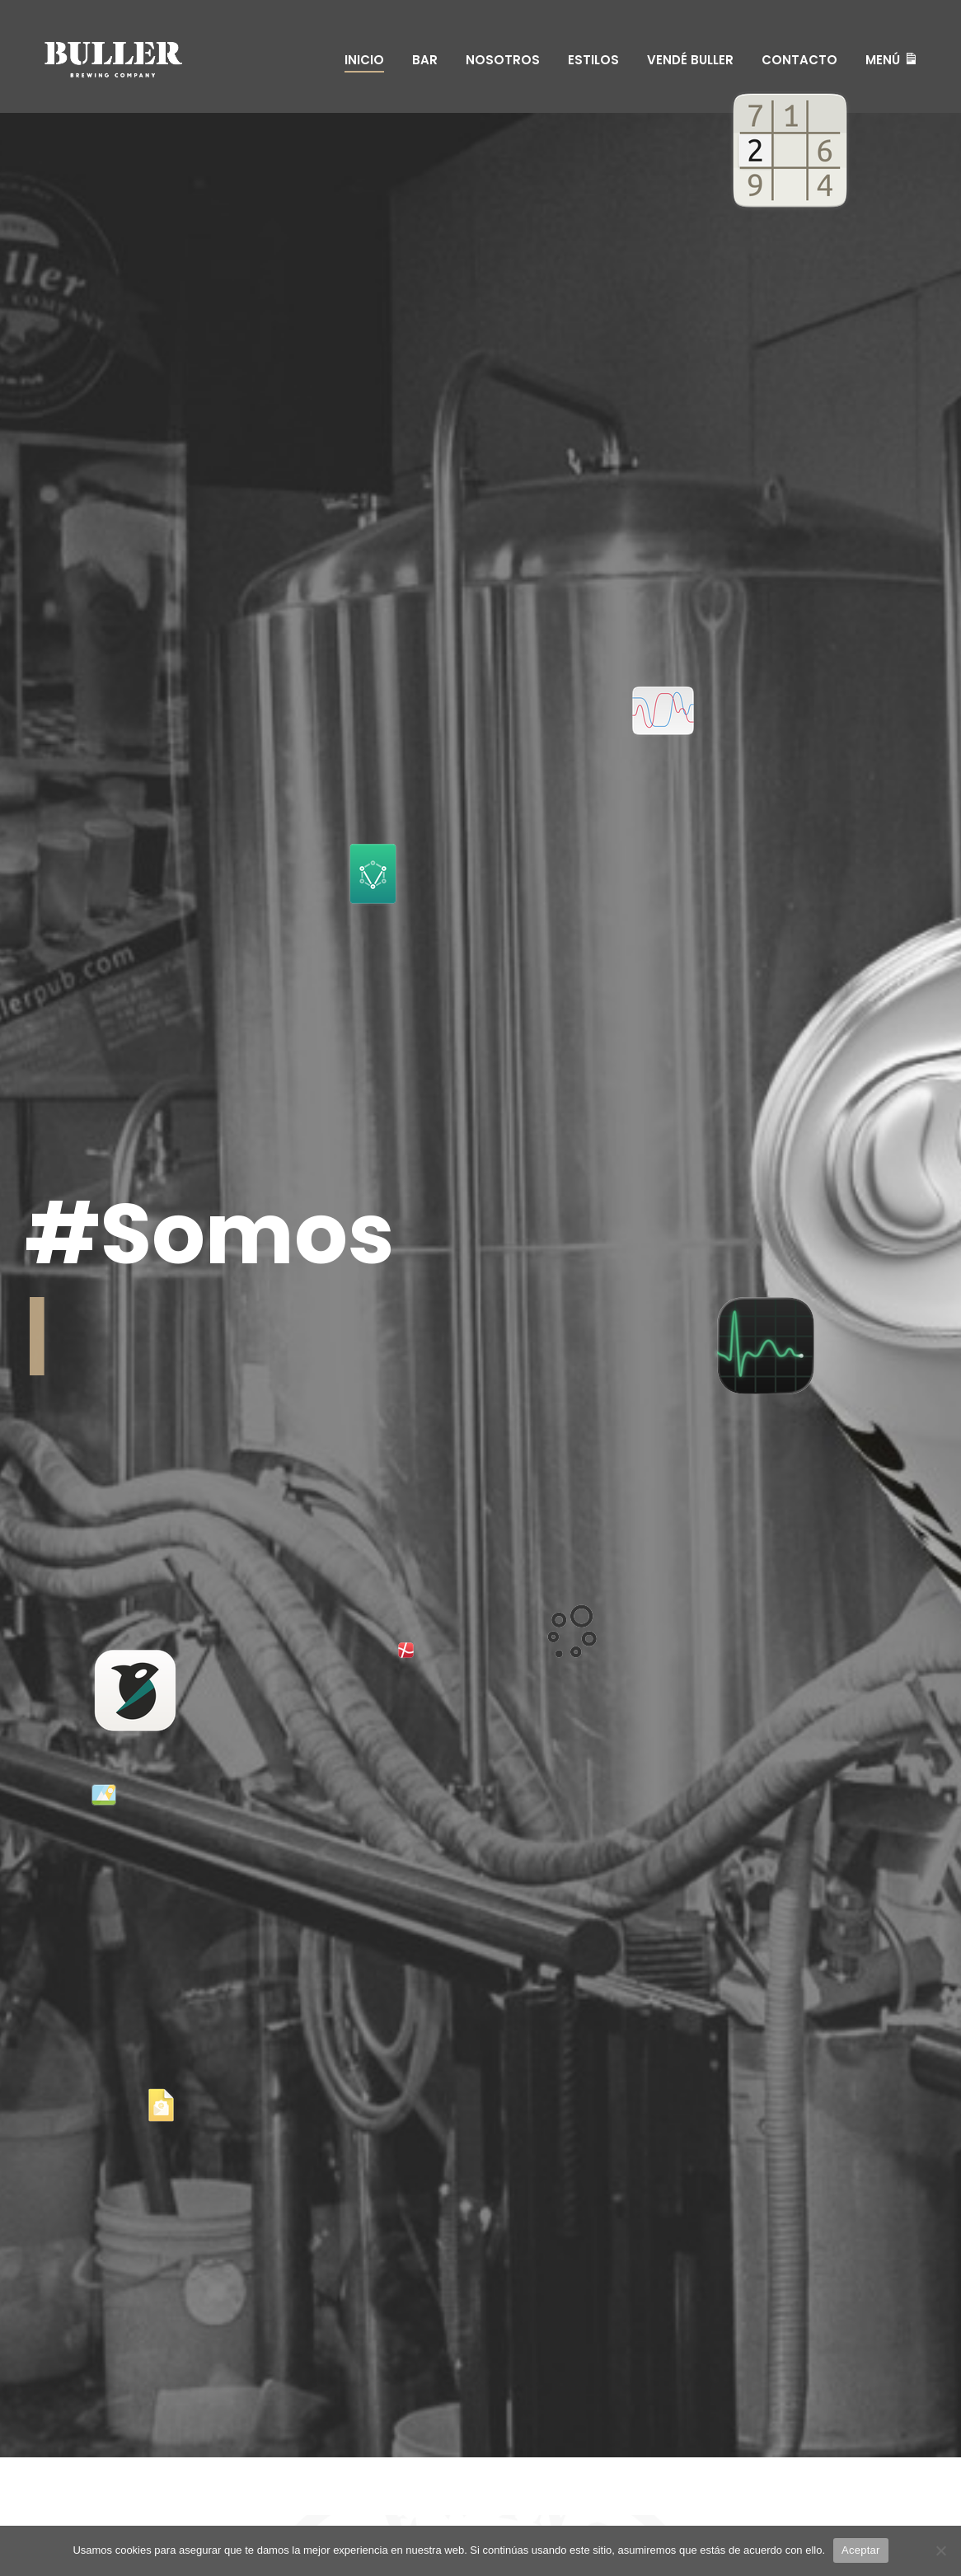 The width and height of the screenshot is (961, 2576). What do you see at coordinates (161, 2105) in the screenshot?
I see `mbox email archive file` at bounding box center [161, 2105].